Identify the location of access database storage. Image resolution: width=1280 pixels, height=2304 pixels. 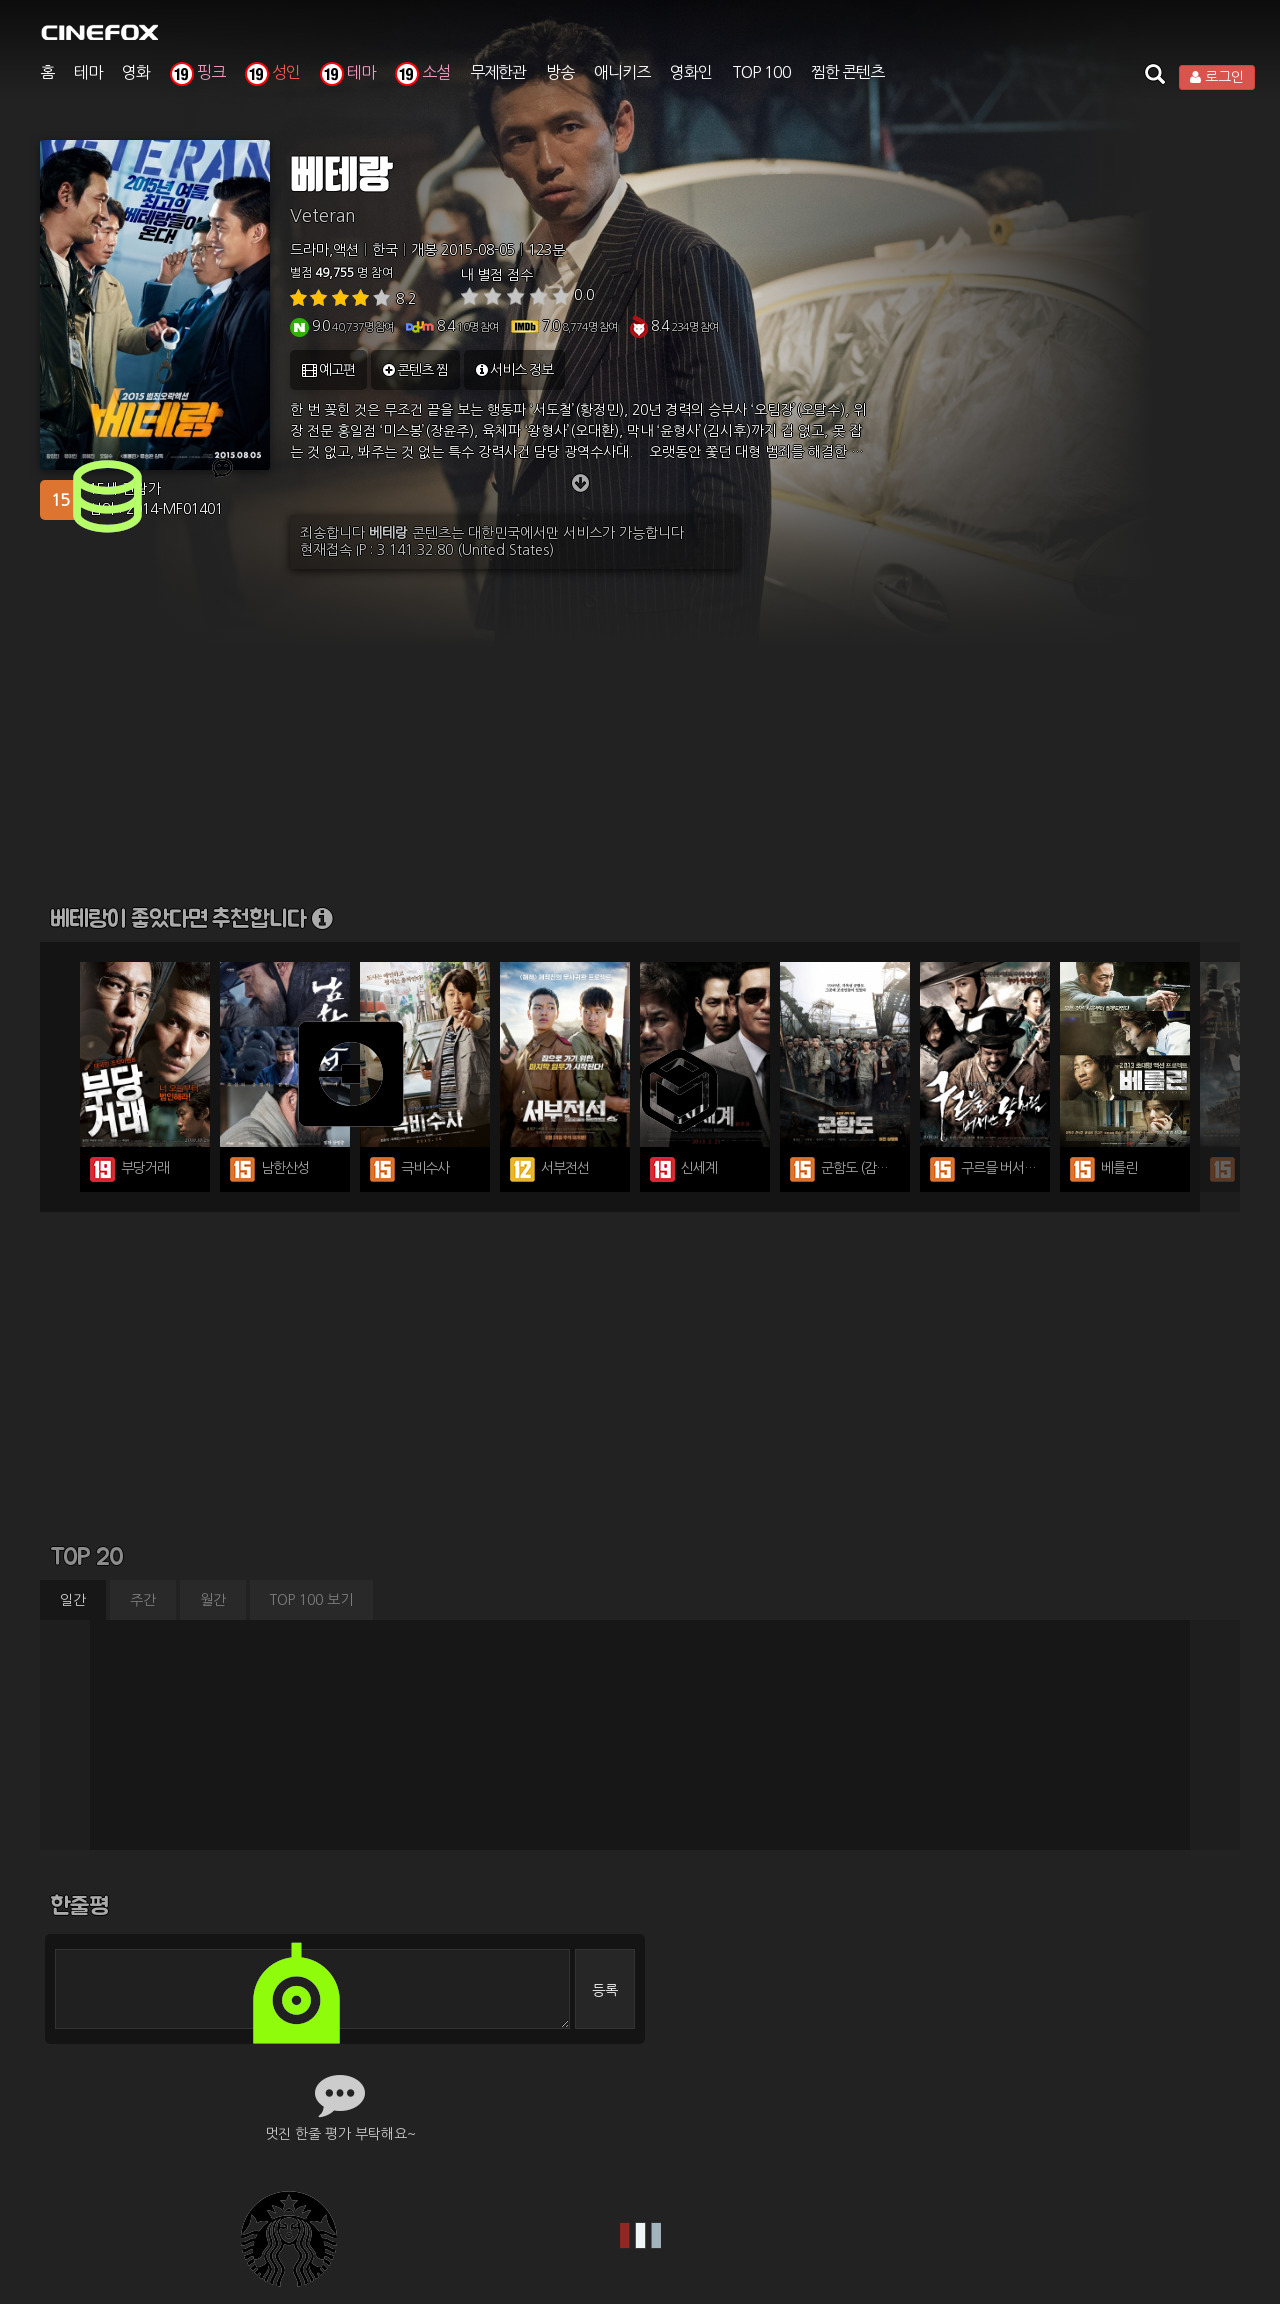
(107, 494).